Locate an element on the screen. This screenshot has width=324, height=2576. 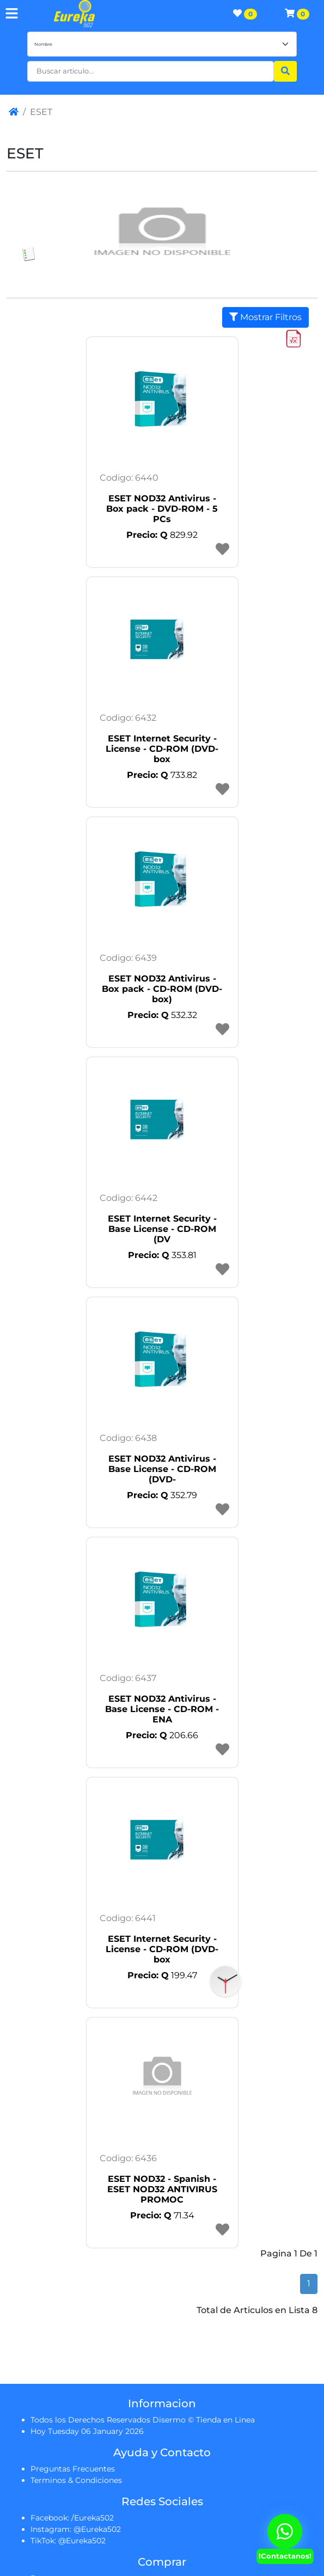
open the reminders app is located at coordinates (28, 254).